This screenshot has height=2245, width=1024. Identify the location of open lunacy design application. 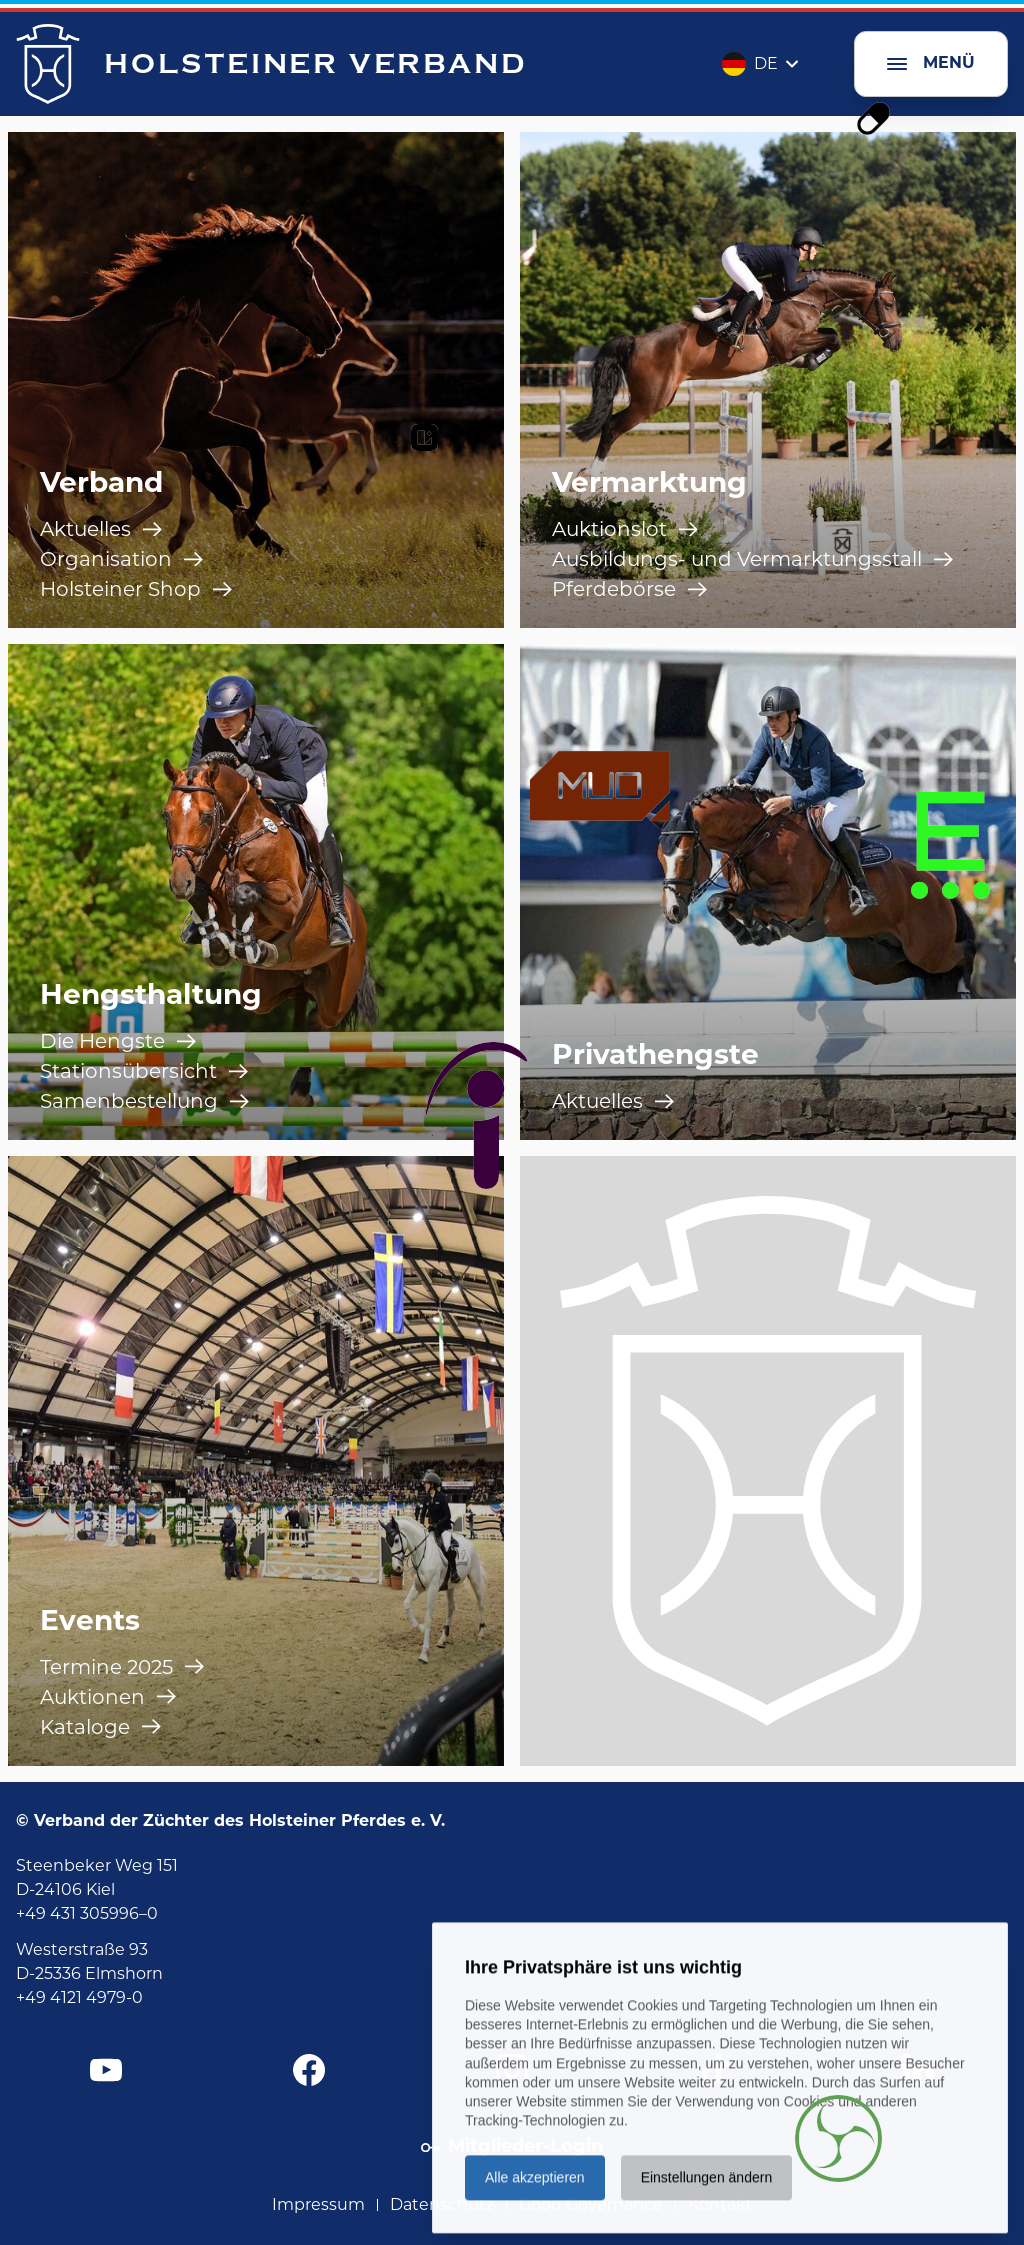
(424, 437).